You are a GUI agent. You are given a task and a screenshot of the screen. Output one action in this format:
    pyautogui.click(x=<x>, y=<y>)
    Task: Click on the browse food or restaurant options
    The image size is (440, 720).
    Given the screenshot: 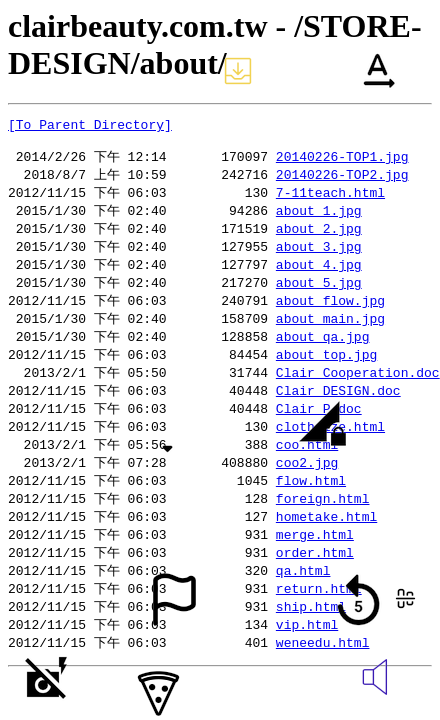 What is the action you would take?
    pyautogui.click(x=158, y=693)
    